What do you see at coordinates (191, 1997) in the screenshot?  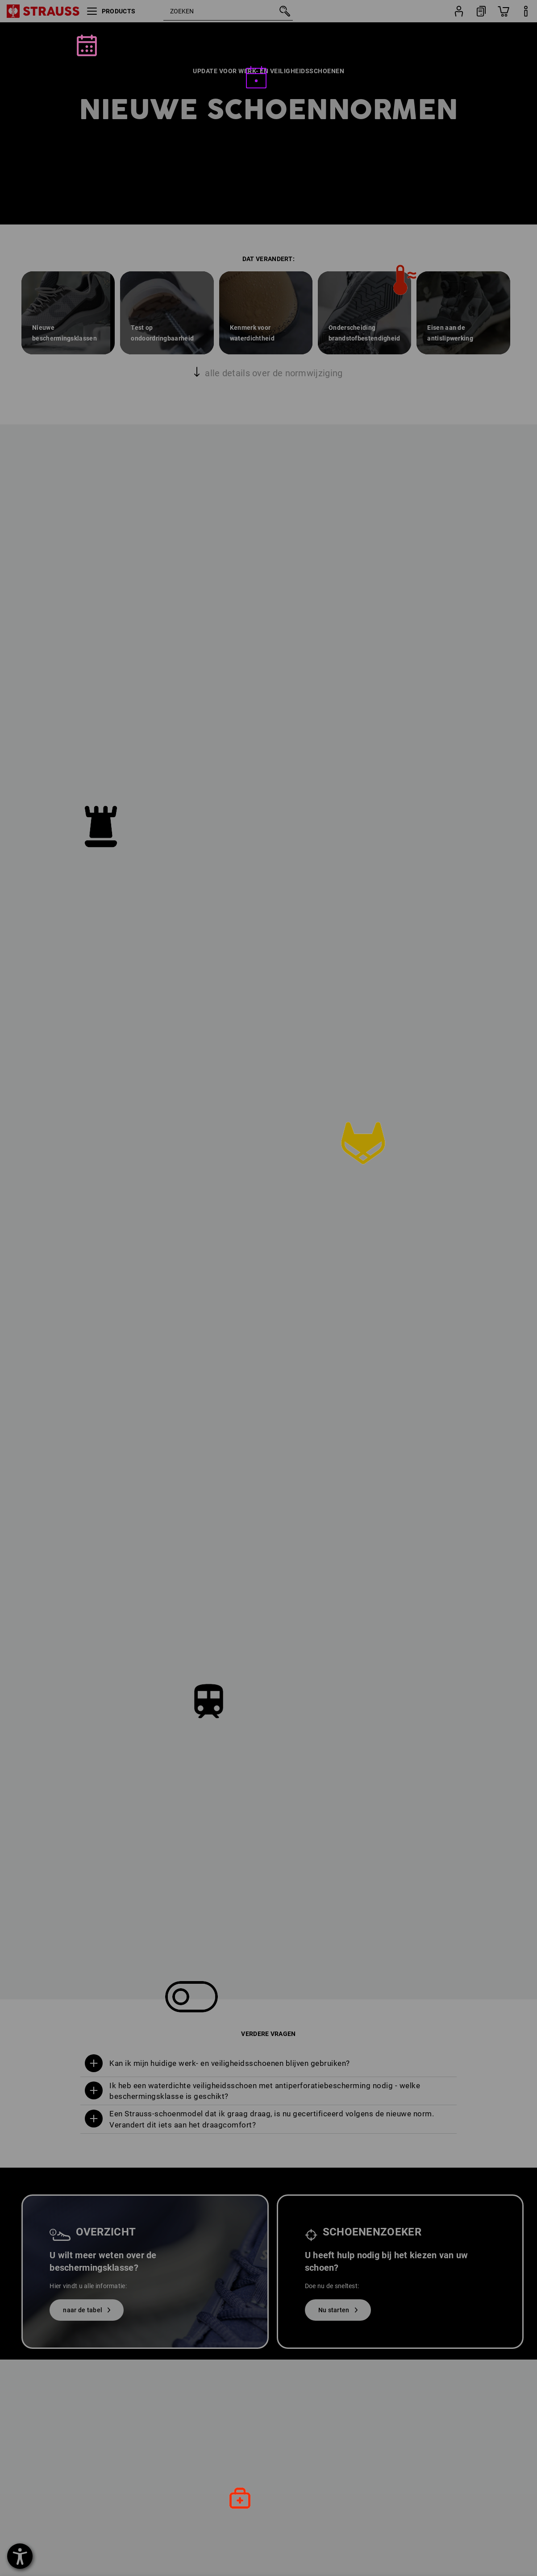 I see `toggle switch in off position` at bounding box center [191, 1997].